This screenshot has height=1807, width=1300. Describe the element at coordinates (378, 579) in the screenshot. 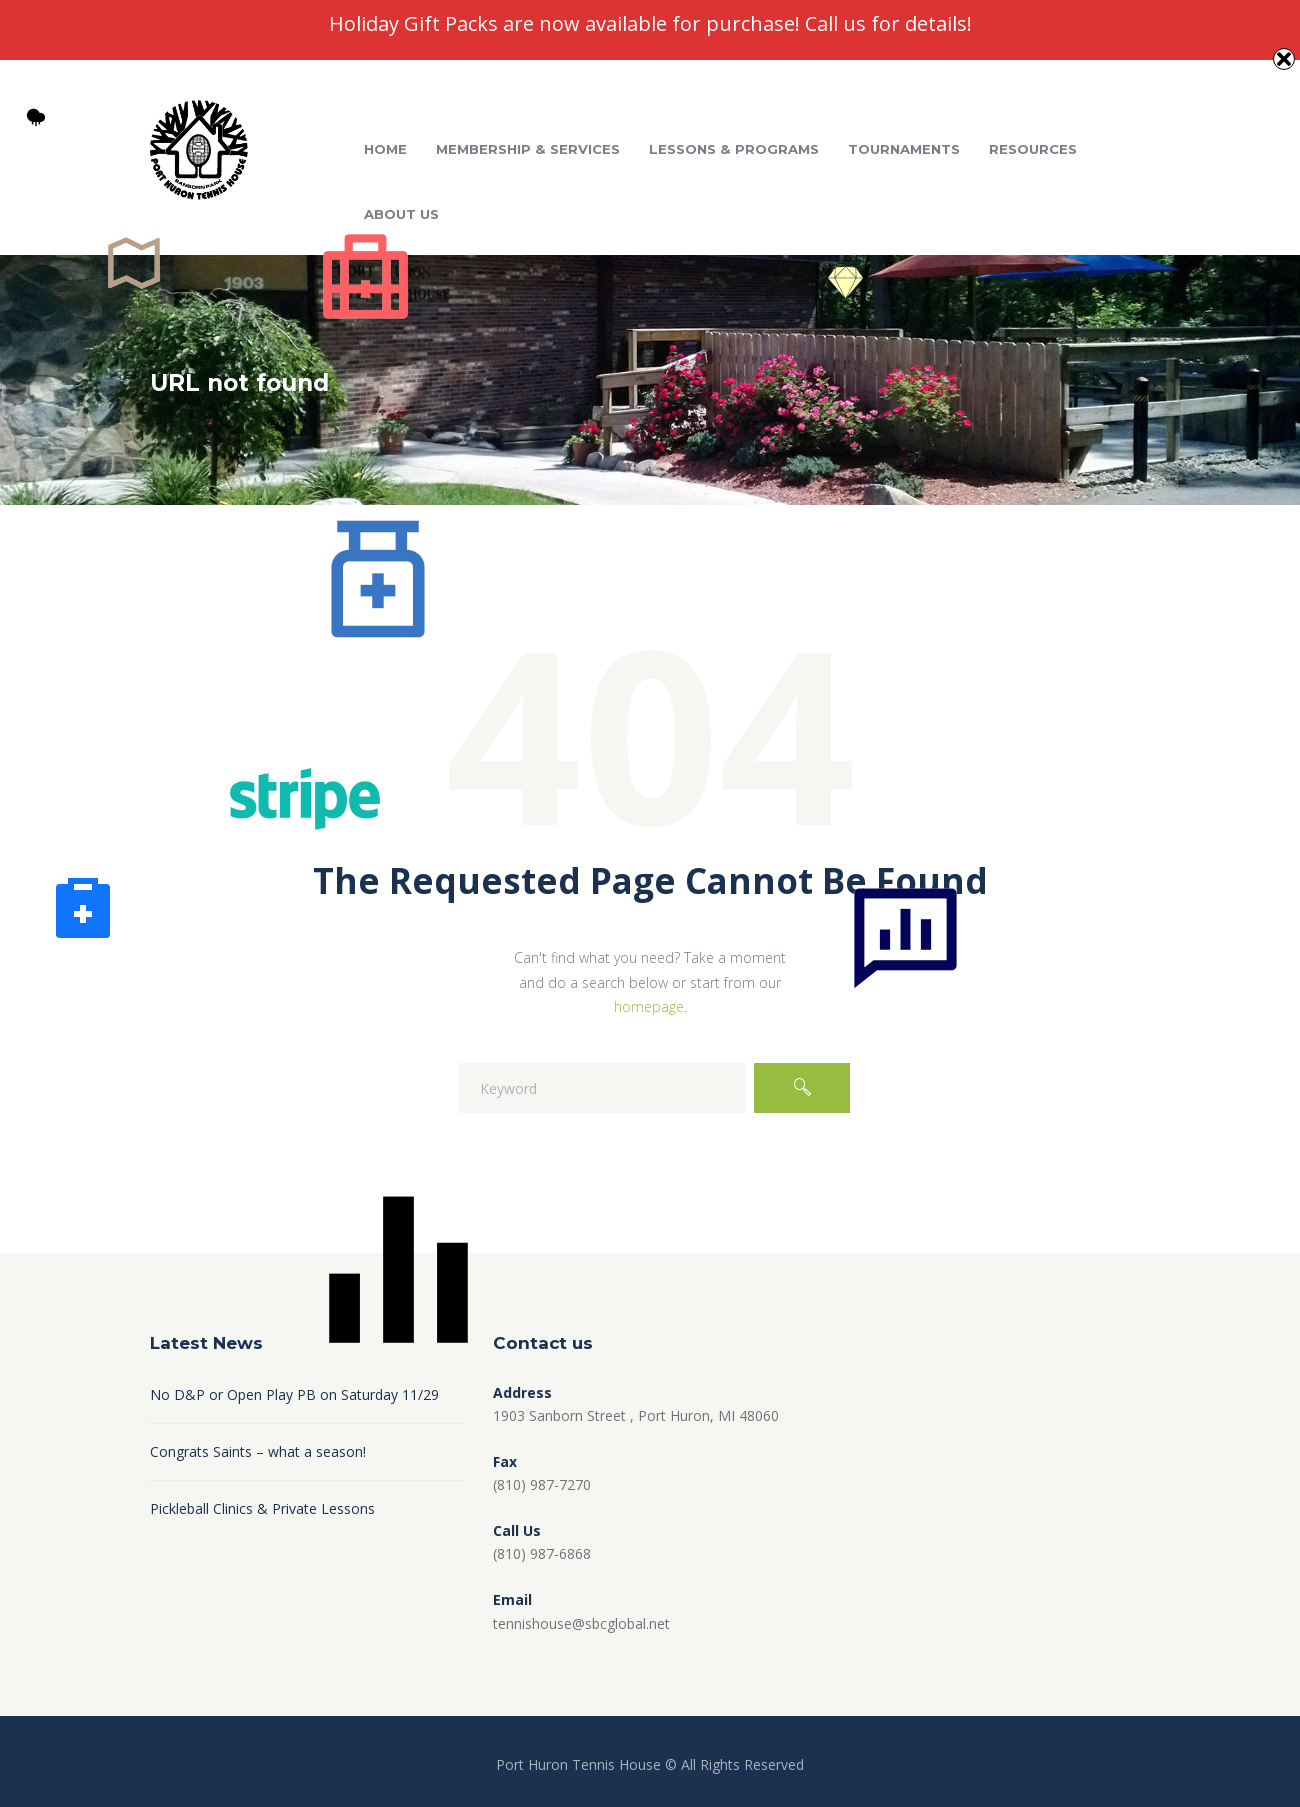

I see `view medication information` at that location.